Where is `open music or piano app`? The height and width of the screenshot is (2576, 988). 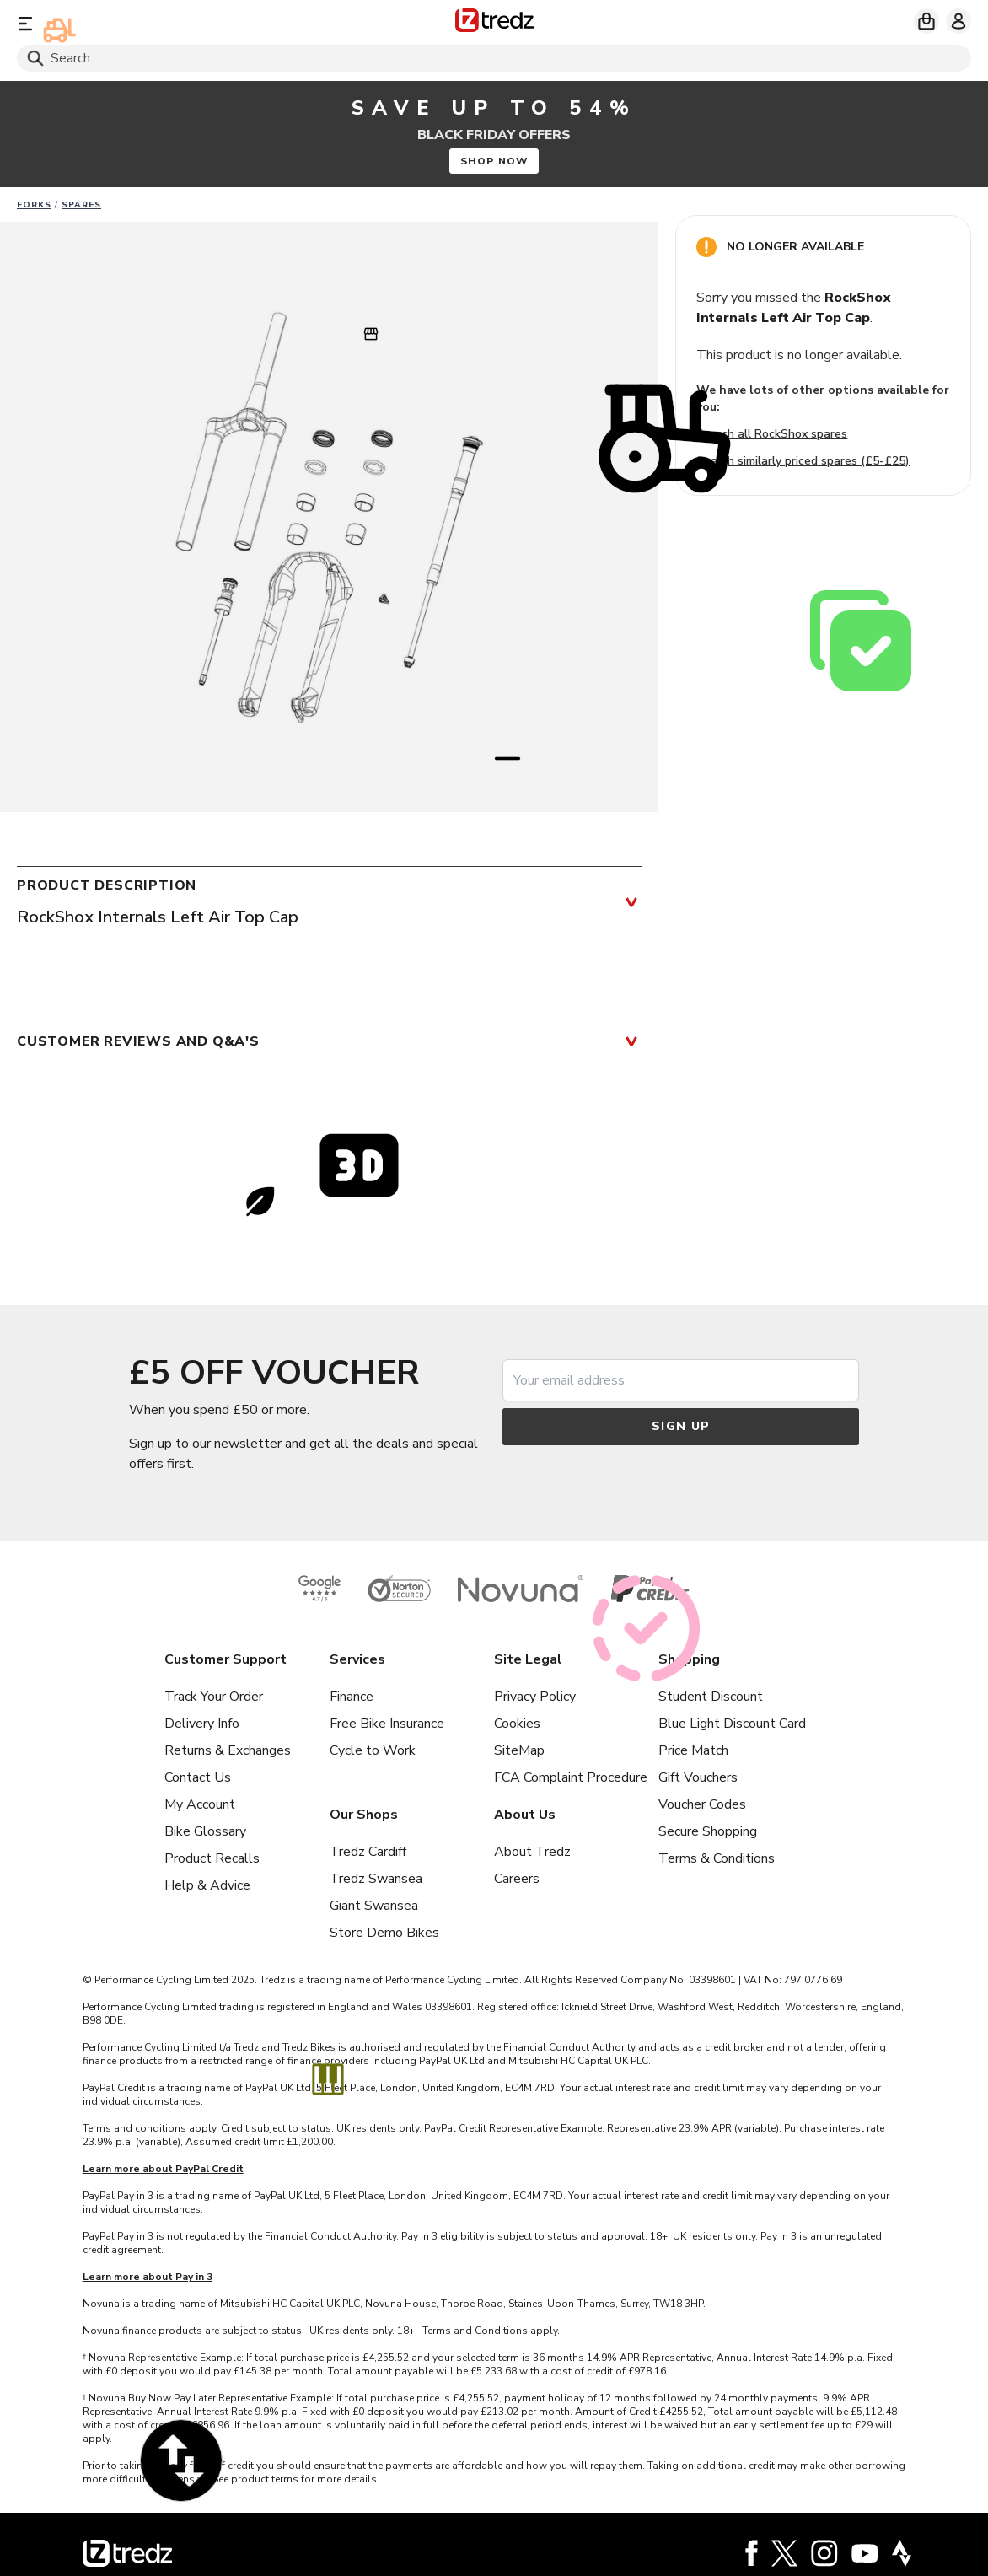
open music or piano app is located at coordinates (328, 2079).